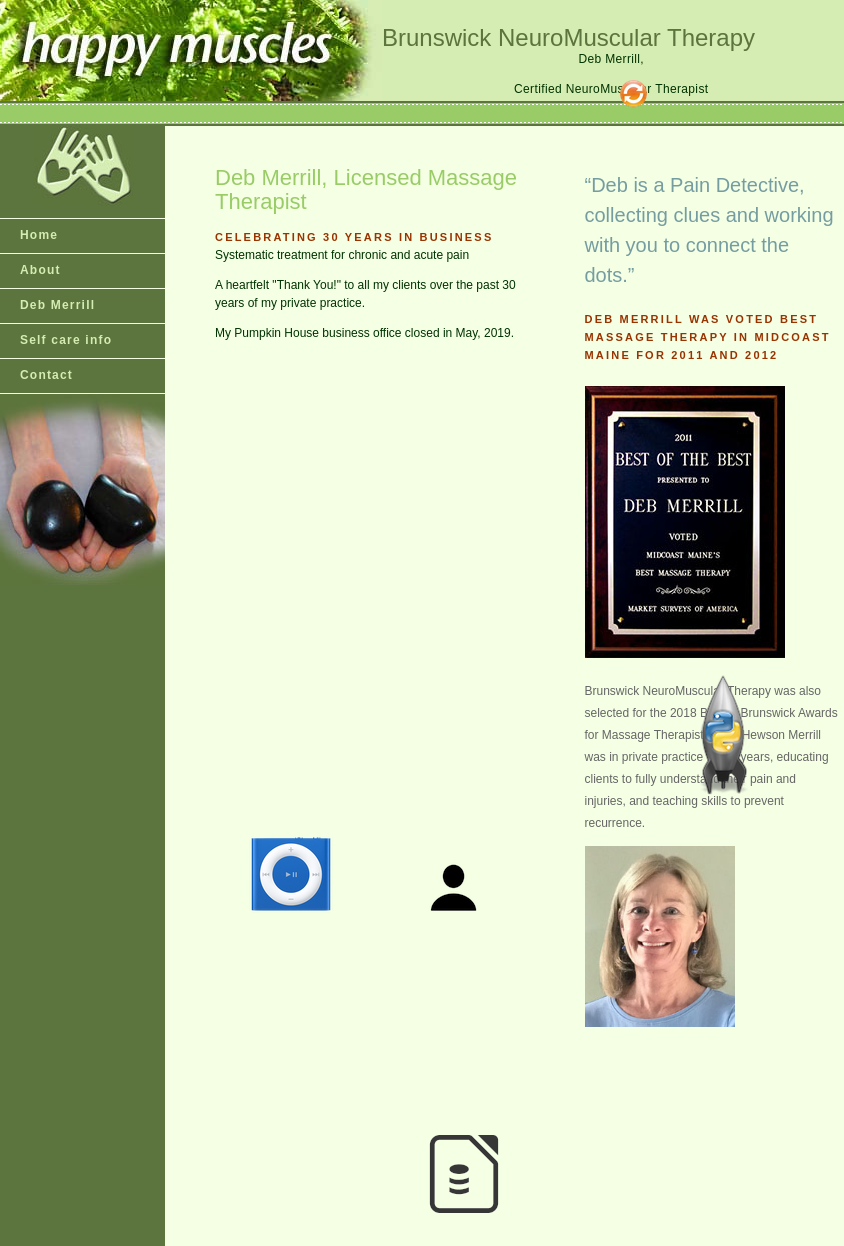 The width and height of the screenshot is (844, 1246). Describe the element at coordinates (633, 93) in the screenshot. I see `sync data across devices` at that location.